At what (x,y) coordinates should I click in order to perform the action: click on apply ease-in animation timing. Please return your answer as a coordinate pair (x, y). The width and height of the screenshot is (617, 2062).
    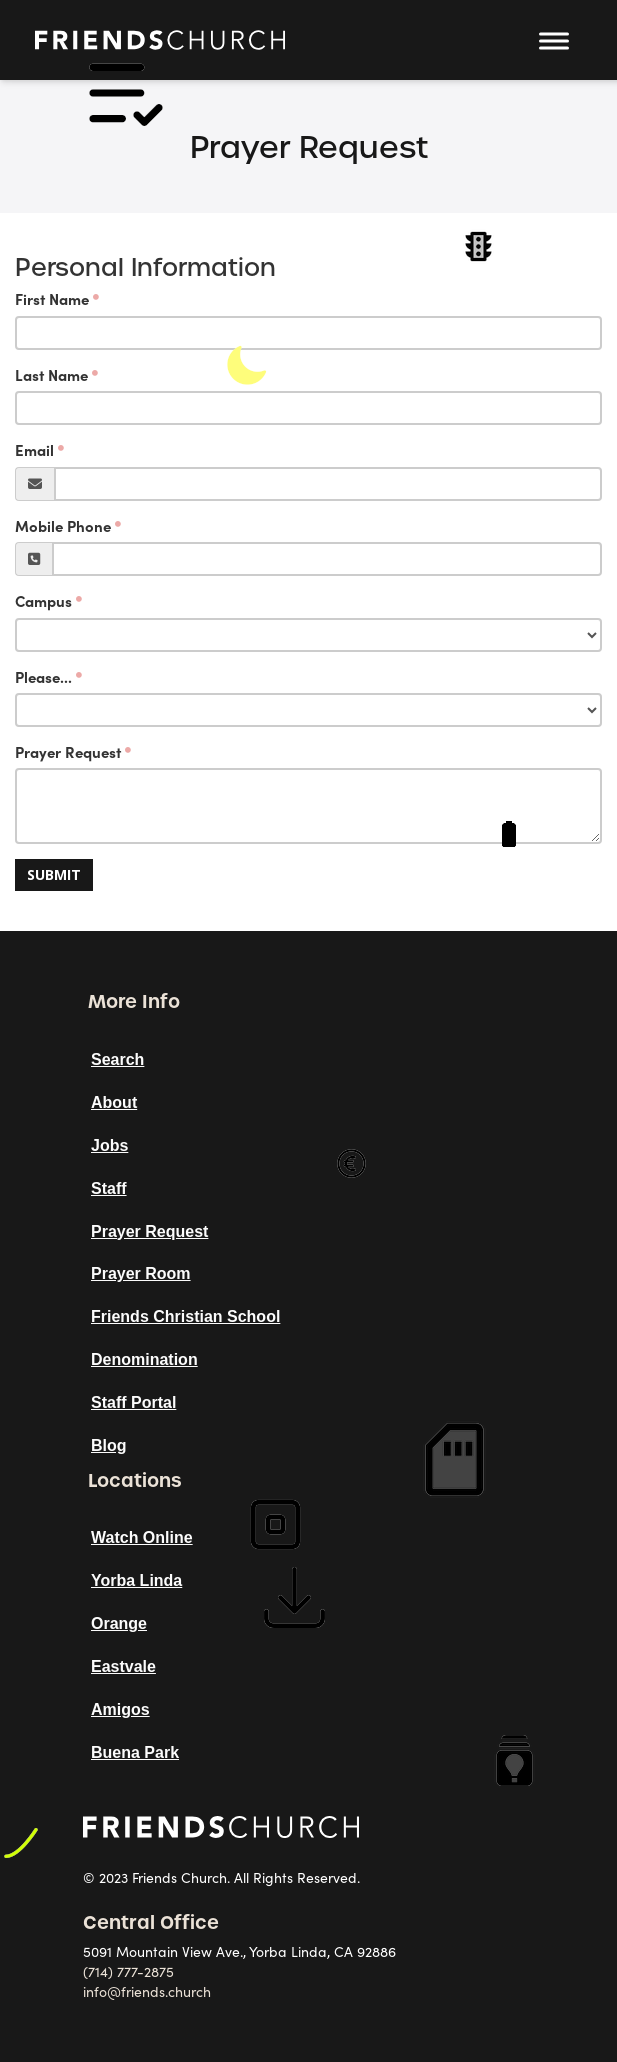
    Looking at the image, I should click on (21, 1843).